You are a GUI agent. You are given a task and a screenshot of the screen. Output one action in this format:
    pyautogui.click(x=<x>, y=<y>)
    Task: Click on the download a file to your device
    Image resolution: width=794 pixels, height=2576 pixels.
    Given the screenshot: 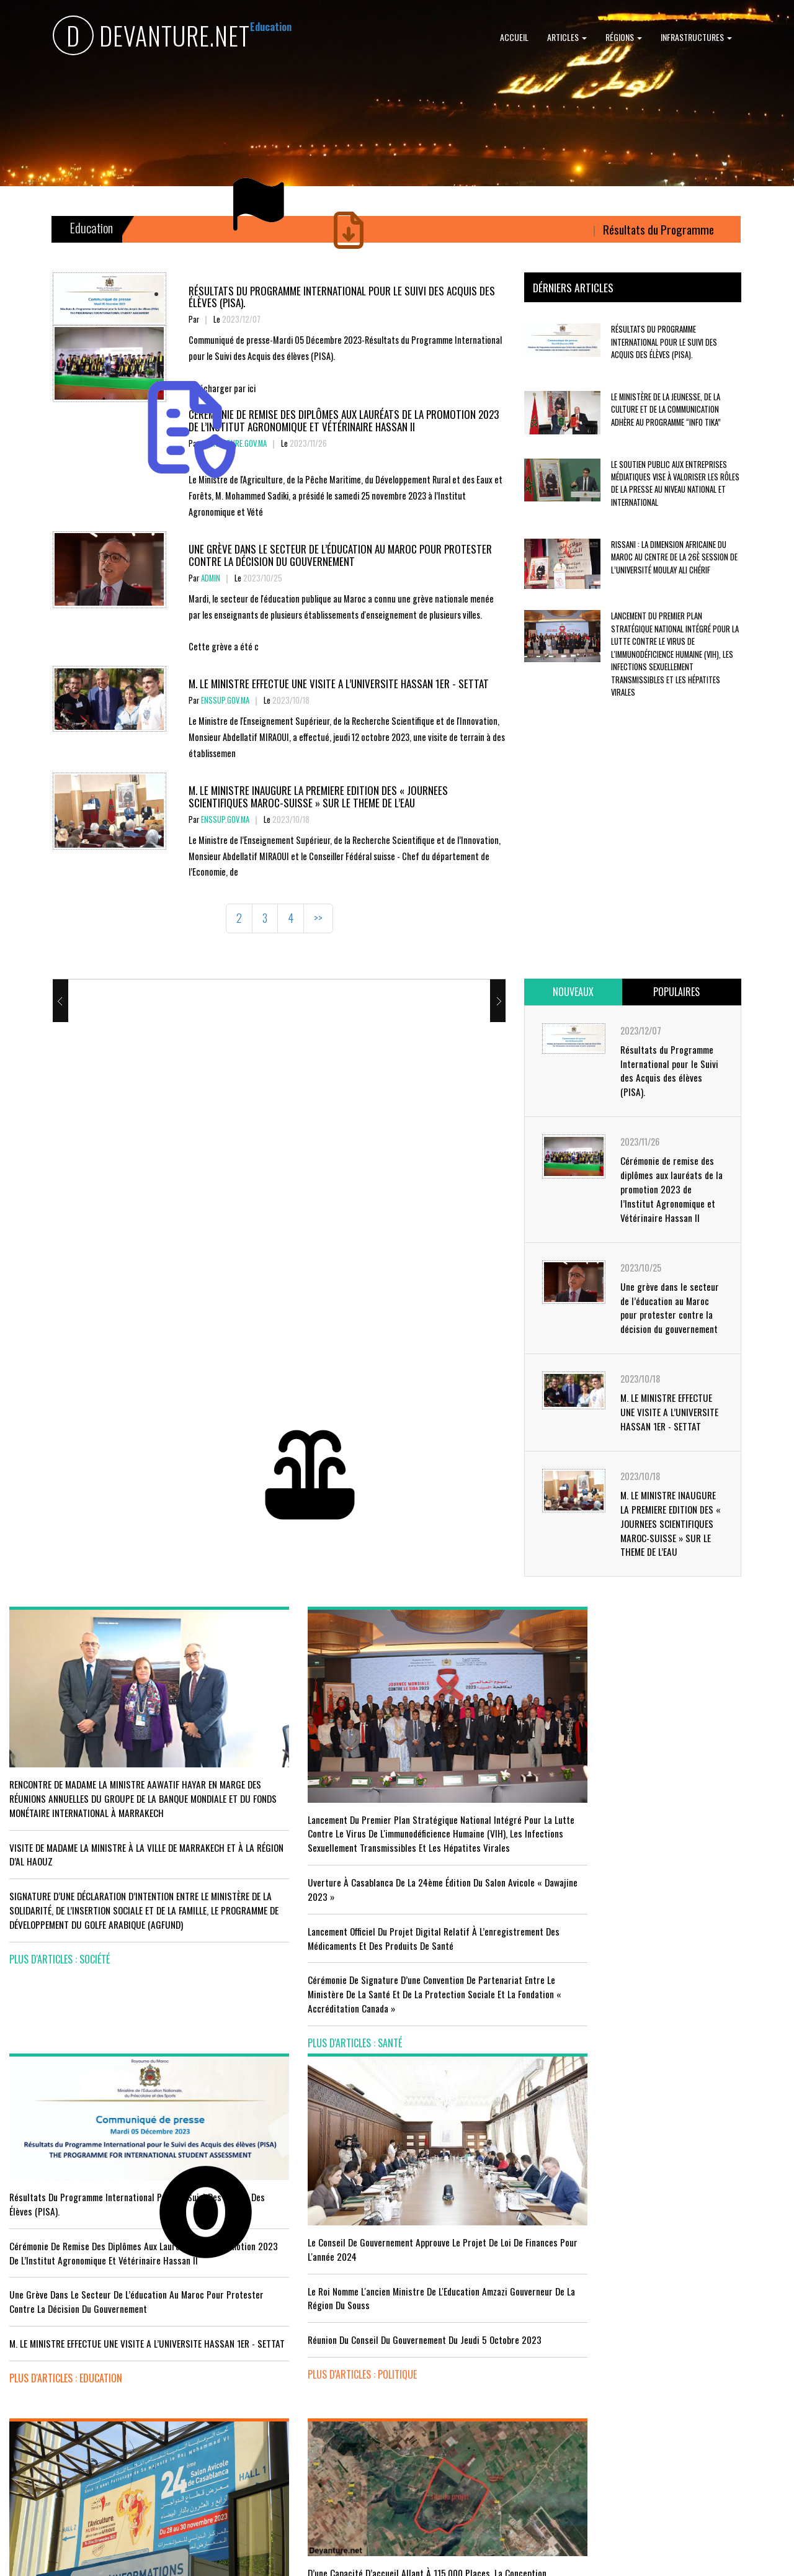 What is the action you would take?
    pyautogui.click(x=349, y=230)
    